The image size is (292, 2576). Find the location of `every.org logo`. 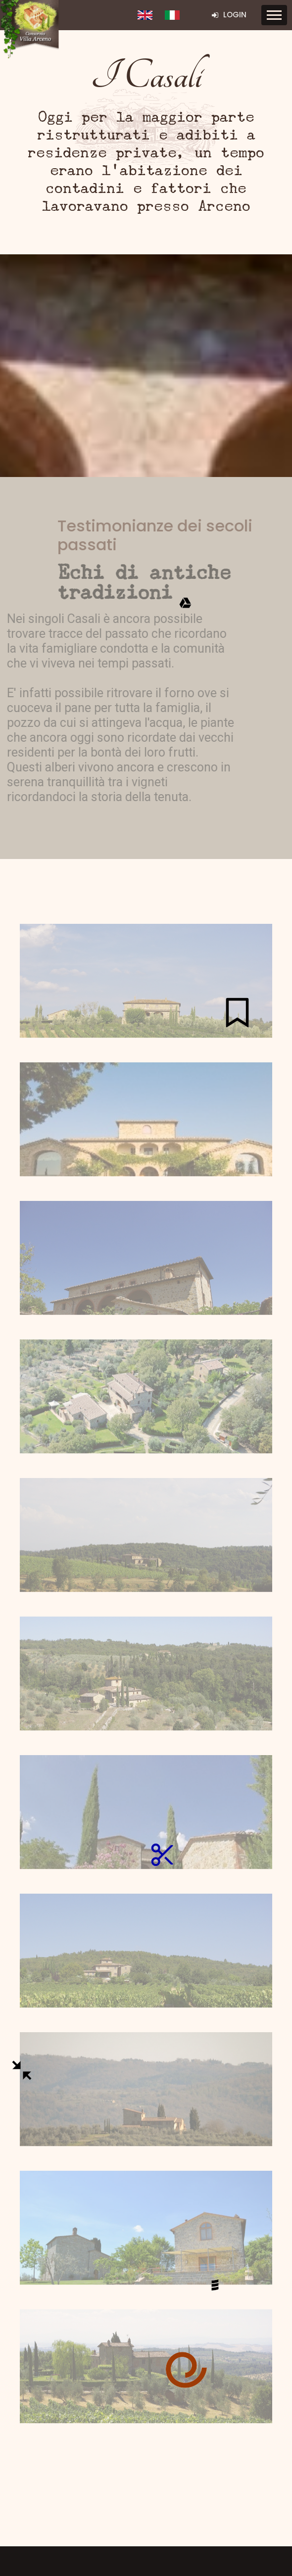

every.org logo is located at coordinates (186, 2370).